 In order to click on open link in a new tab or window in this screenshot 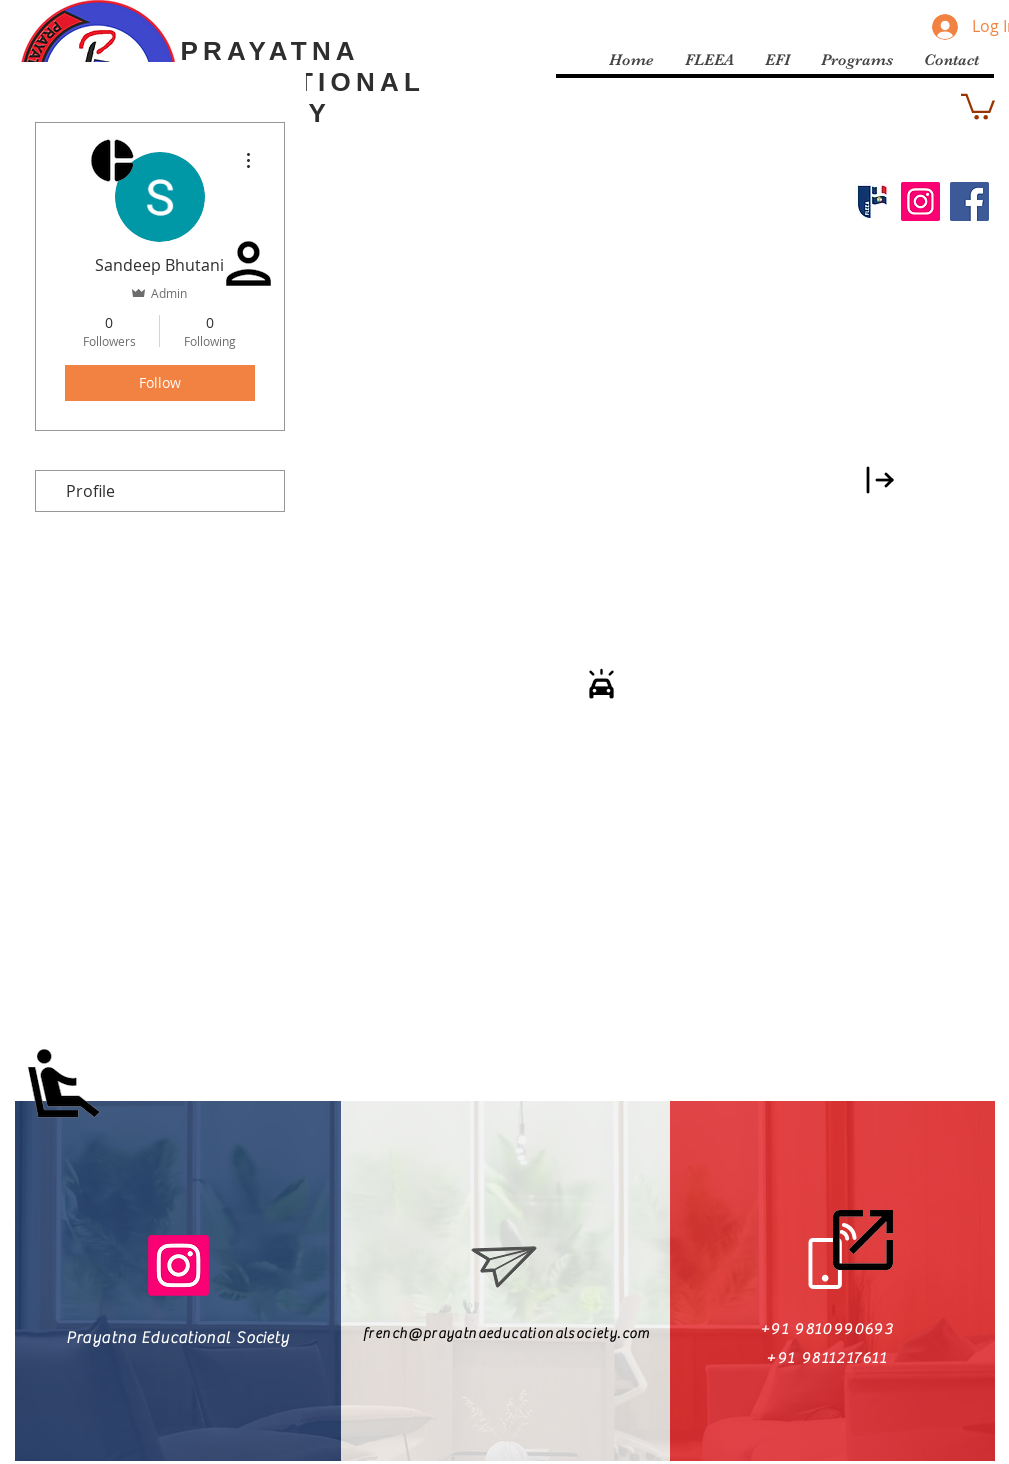, I will do `click(863, 1240)`.